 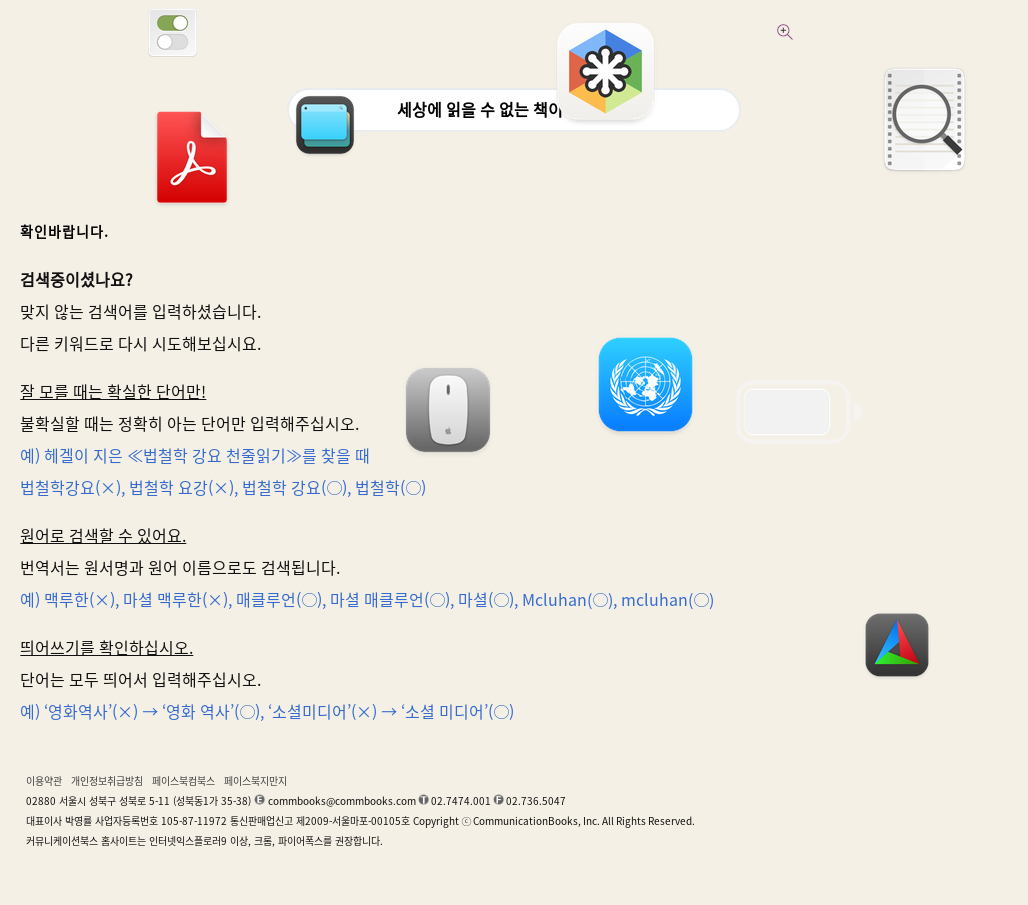 I want to click on open system logs viewer, so click(x=924, y=119).